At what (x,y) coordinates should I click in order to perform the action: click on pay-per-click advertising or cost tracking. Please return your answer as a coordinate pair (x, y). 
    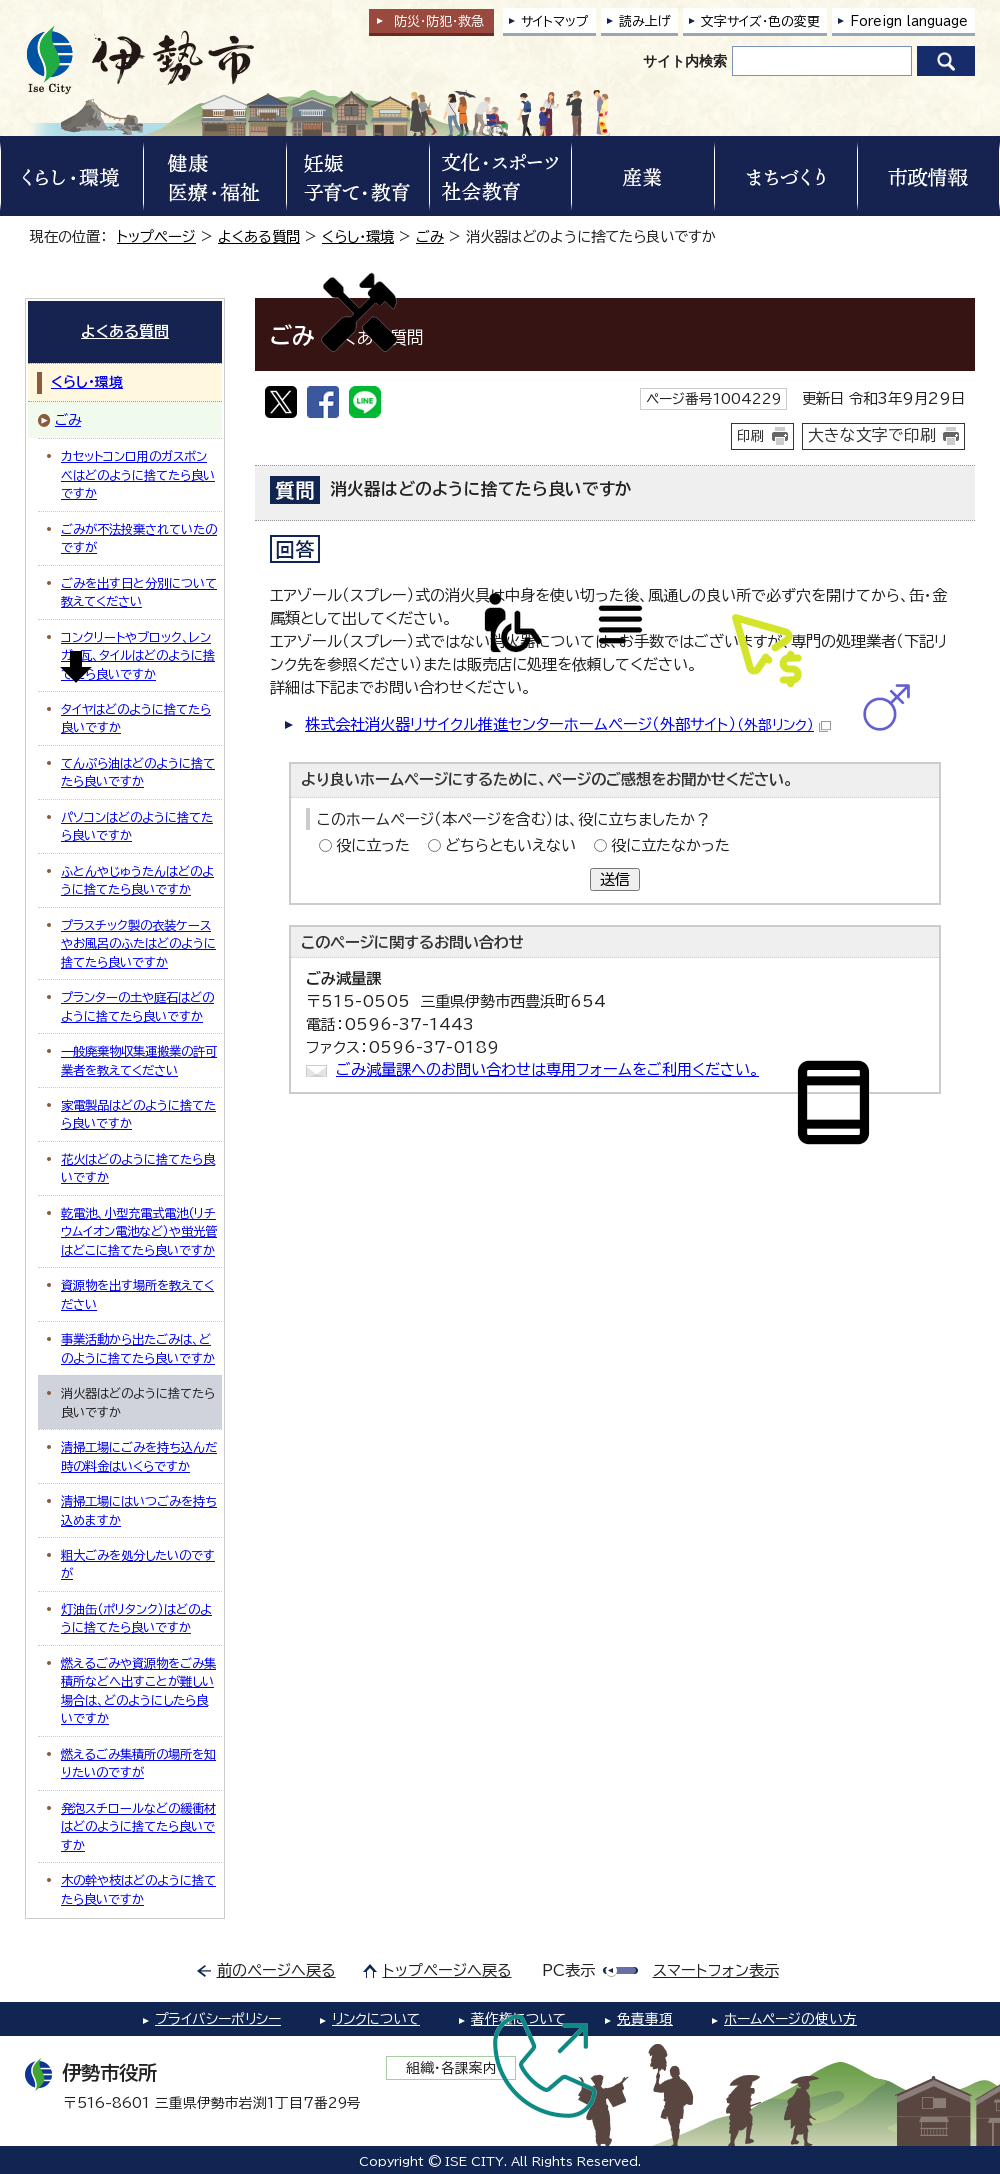
    Looking at the image, I should click on (765, 647).